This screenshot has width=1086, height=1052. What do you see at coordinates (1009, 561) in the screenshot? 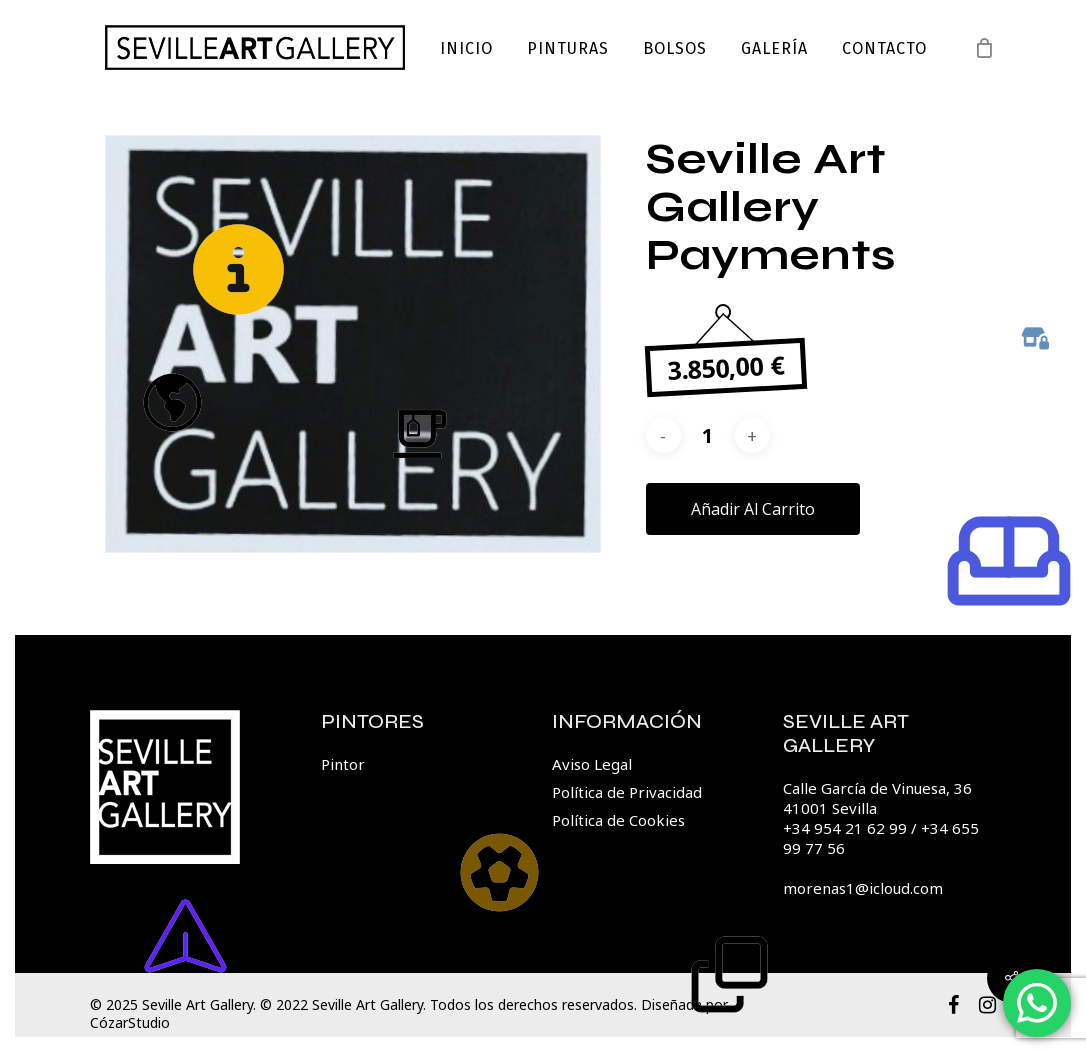
I see `browse furniture or home decor items` at bounding box center [1009, 561].